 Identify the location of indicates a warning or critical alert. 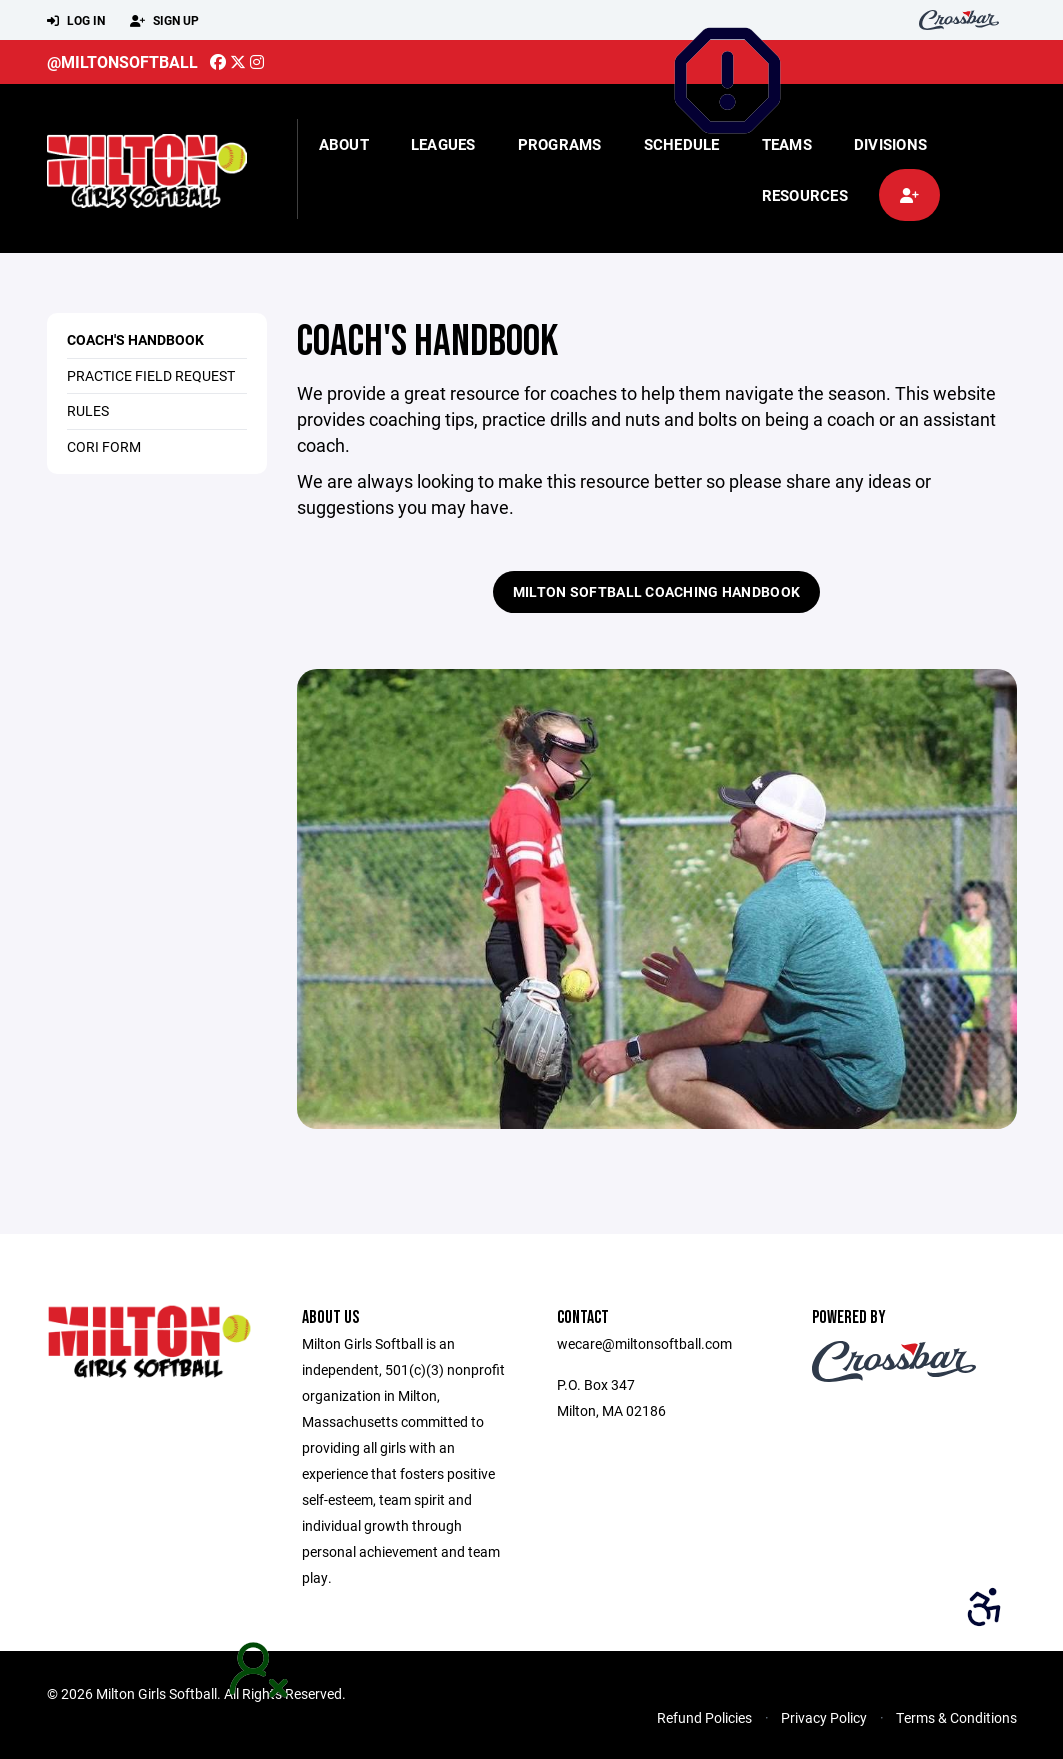
(727, 80).